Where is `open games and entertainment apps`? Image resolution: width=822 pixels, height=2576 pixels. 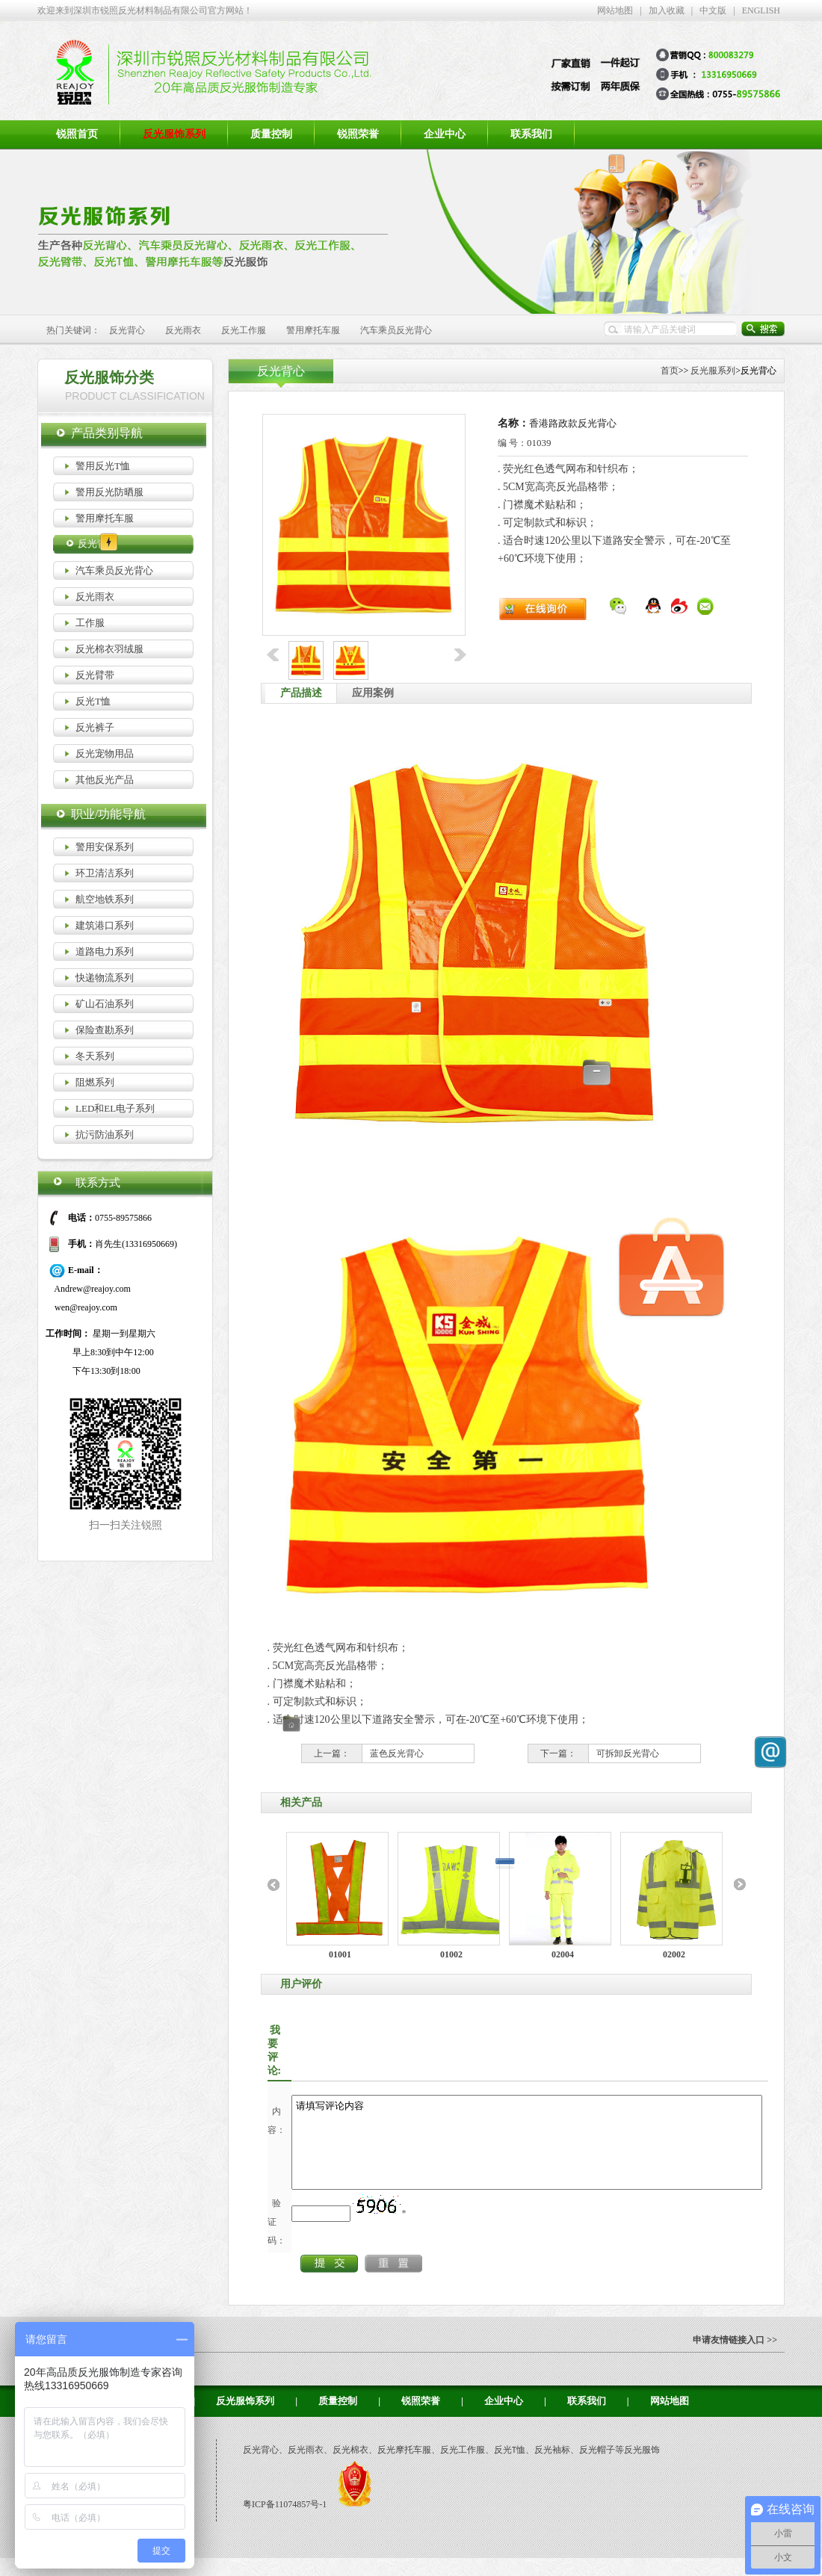 open games and entertainment apps is located at coordinates (605, 1003).